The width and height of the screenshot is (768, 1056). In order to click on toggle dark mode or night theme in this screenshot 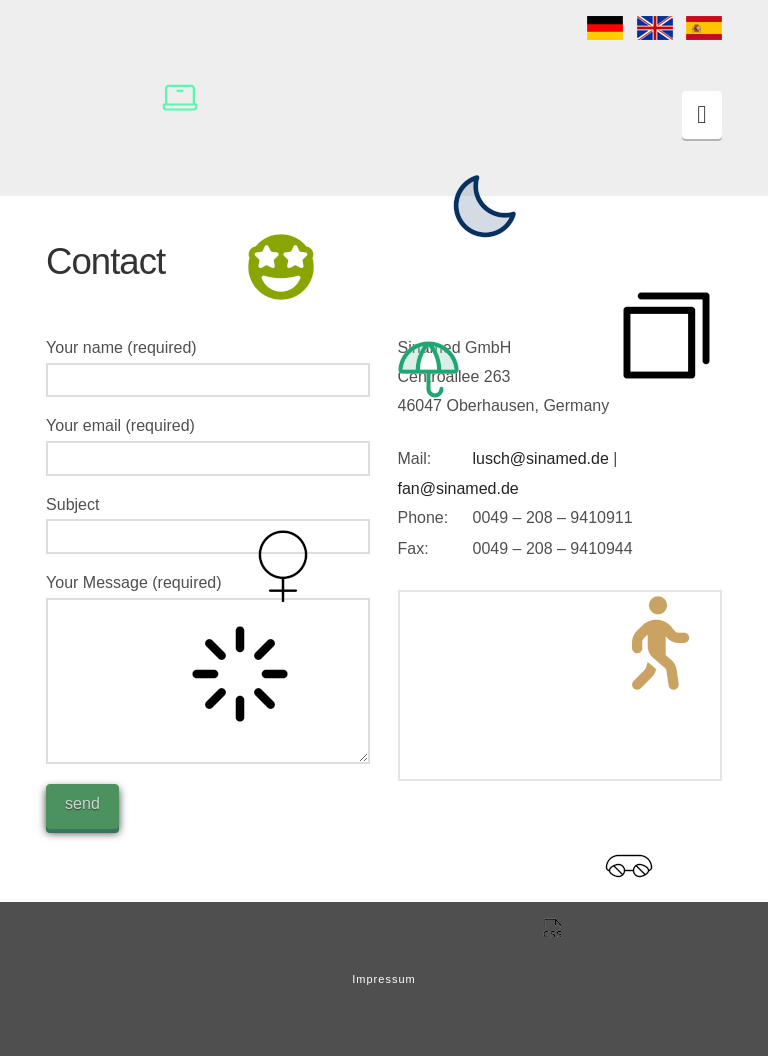, I will do `click(483, 208)`.